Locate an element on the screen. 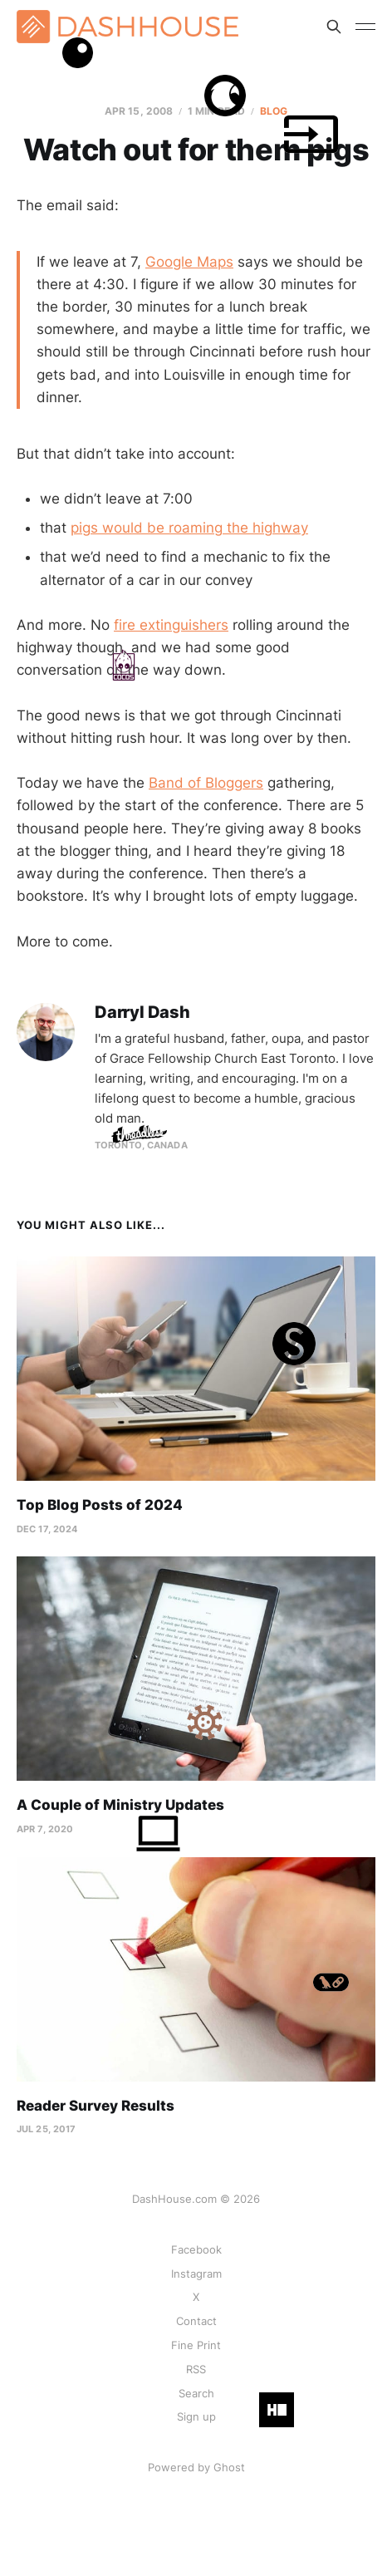 The width and height of the screenshot is (392, 2576). visit the Threadless website or app is located at coordinates (139, 1133).